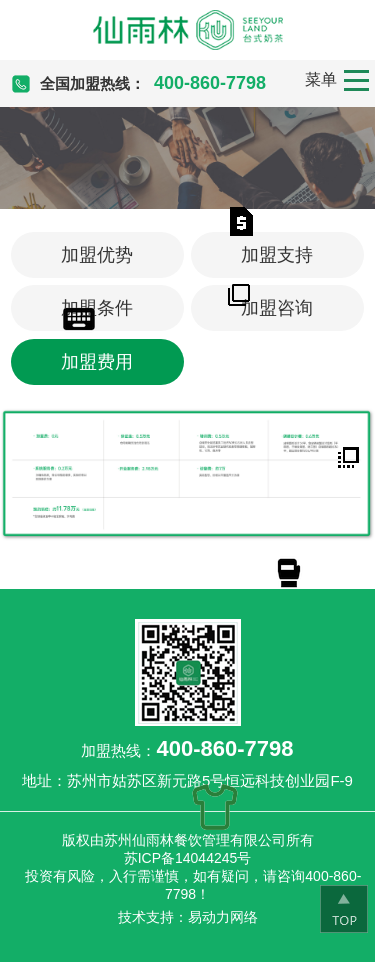  Describe the element at coordinates (215, 807) in the screenshot. I see `browse clothing or apparel items` at that location.